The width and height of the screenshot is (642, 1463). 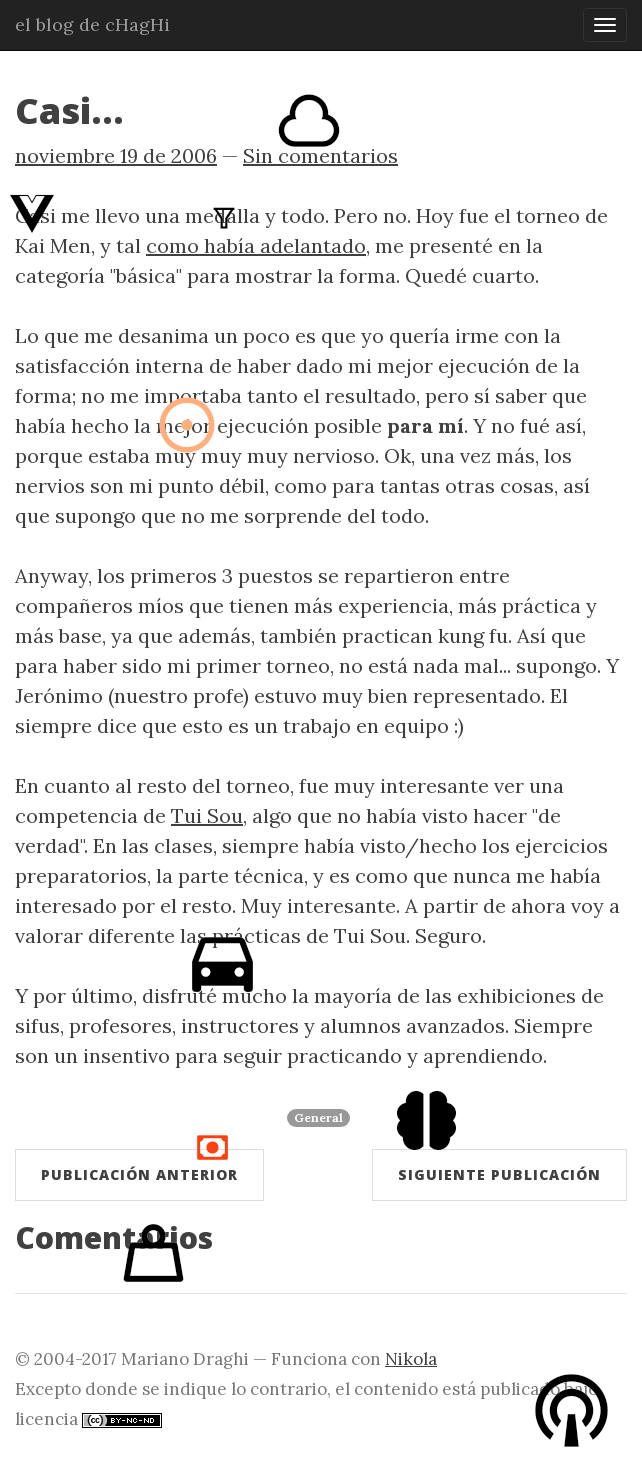 What do you see at coordinates (224, 217) in the screenshot?
I see `filter or sort content` at bounding box center [224, 217].